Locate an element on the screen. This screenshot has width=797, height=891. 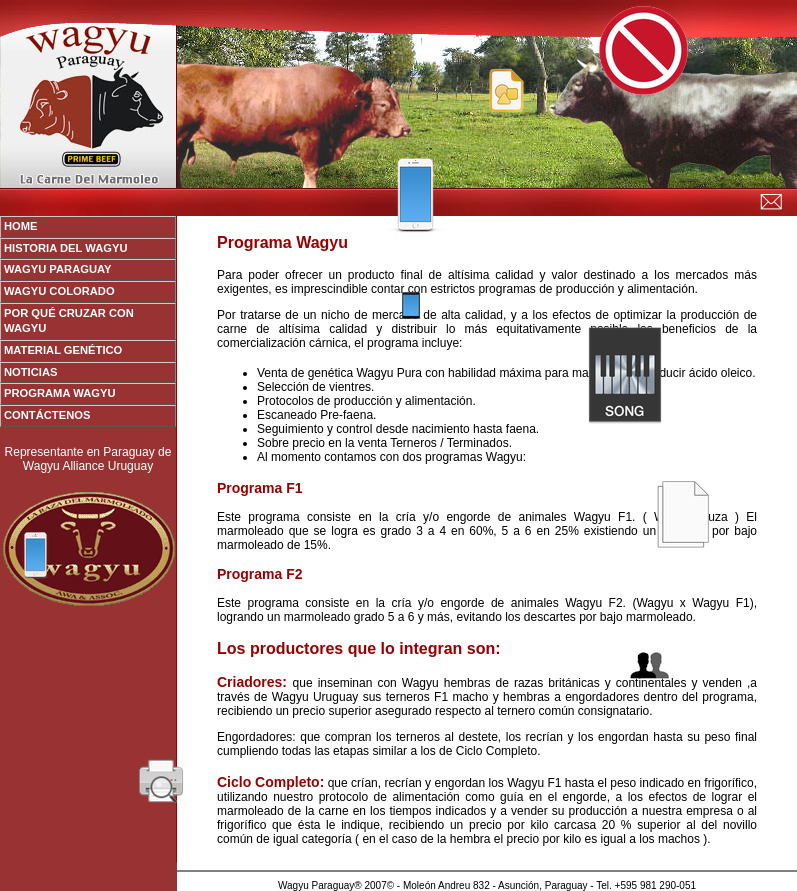
copy file to clipboard is located at coordinates (683, 514).